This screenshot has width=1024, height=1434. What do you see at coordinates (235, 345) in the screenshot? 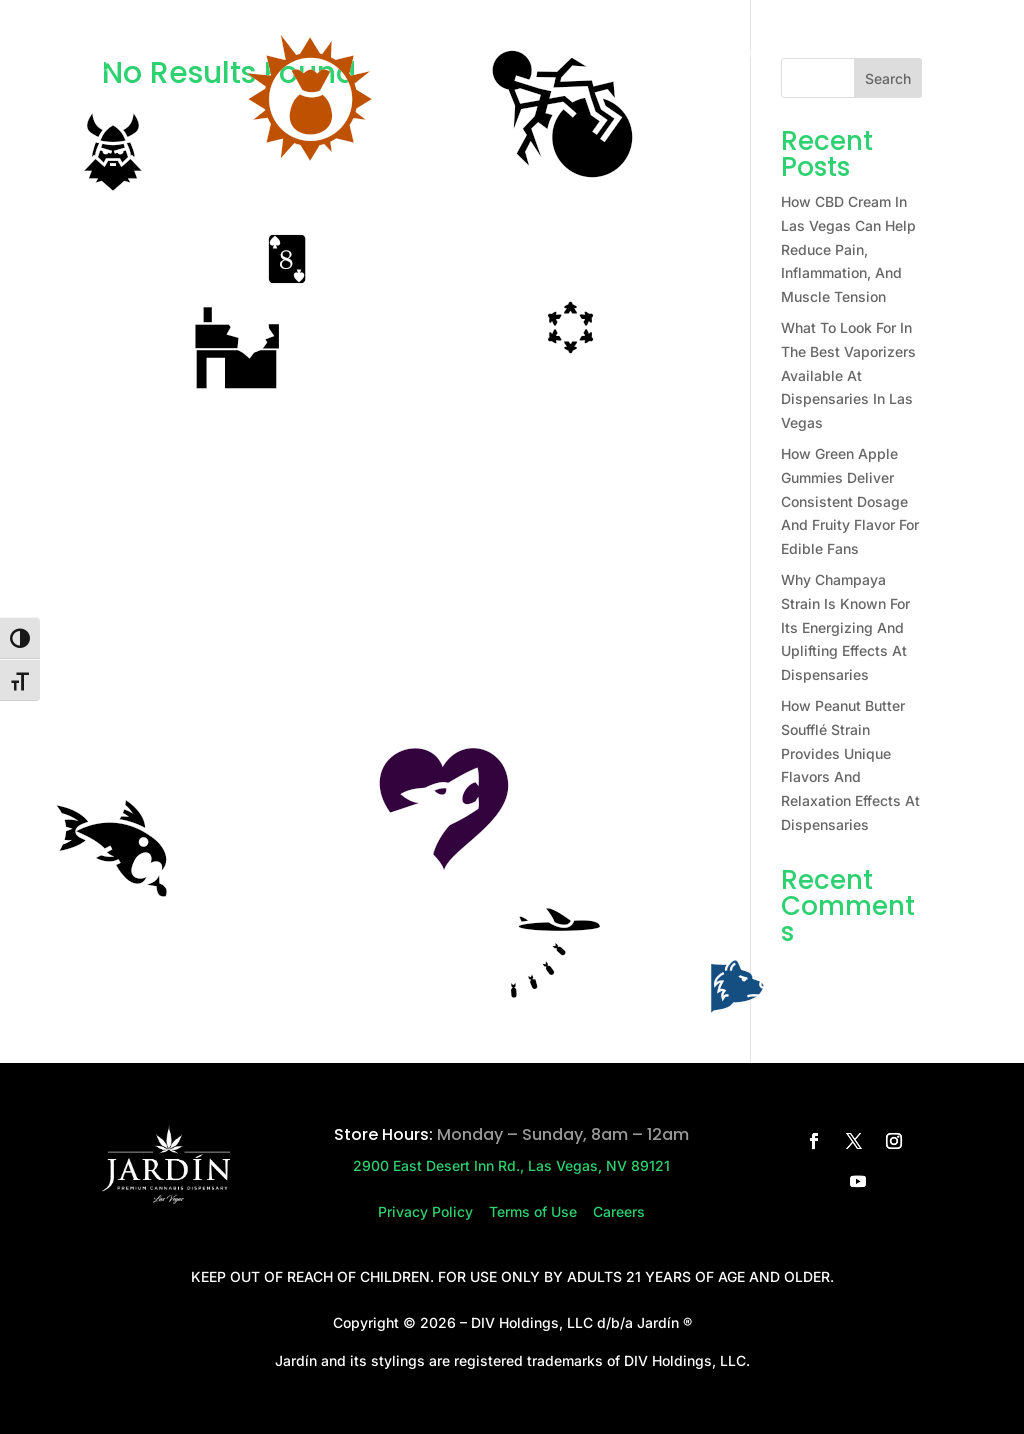
I see `report property damage` at bounding box center [235, 345].